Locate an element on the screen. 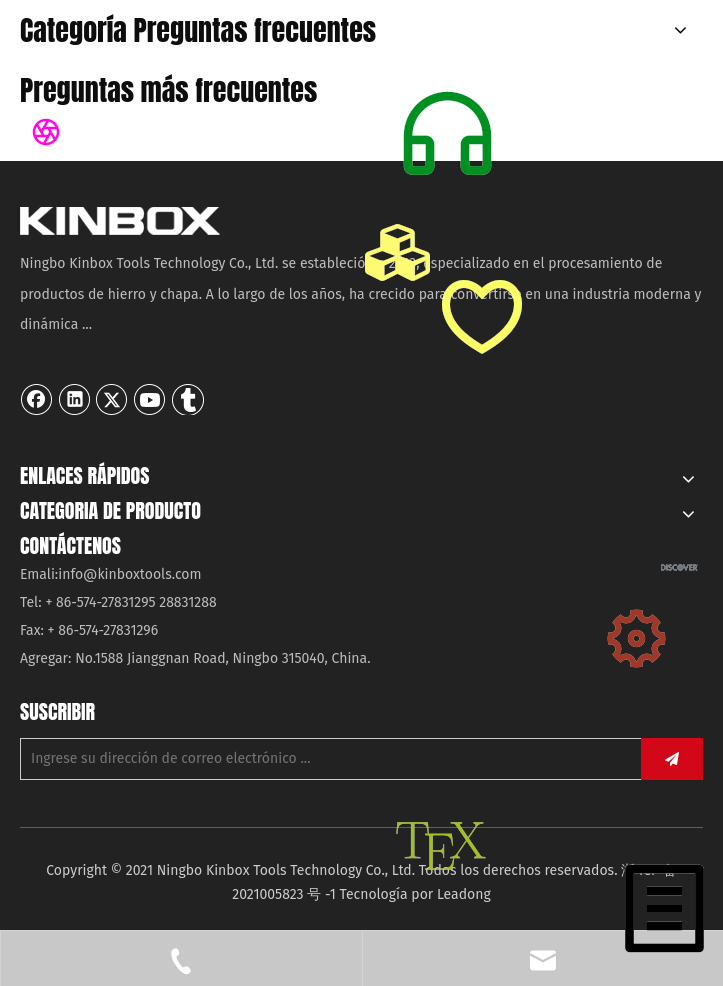  view file list or document directory is located at coordinates (664, 908).